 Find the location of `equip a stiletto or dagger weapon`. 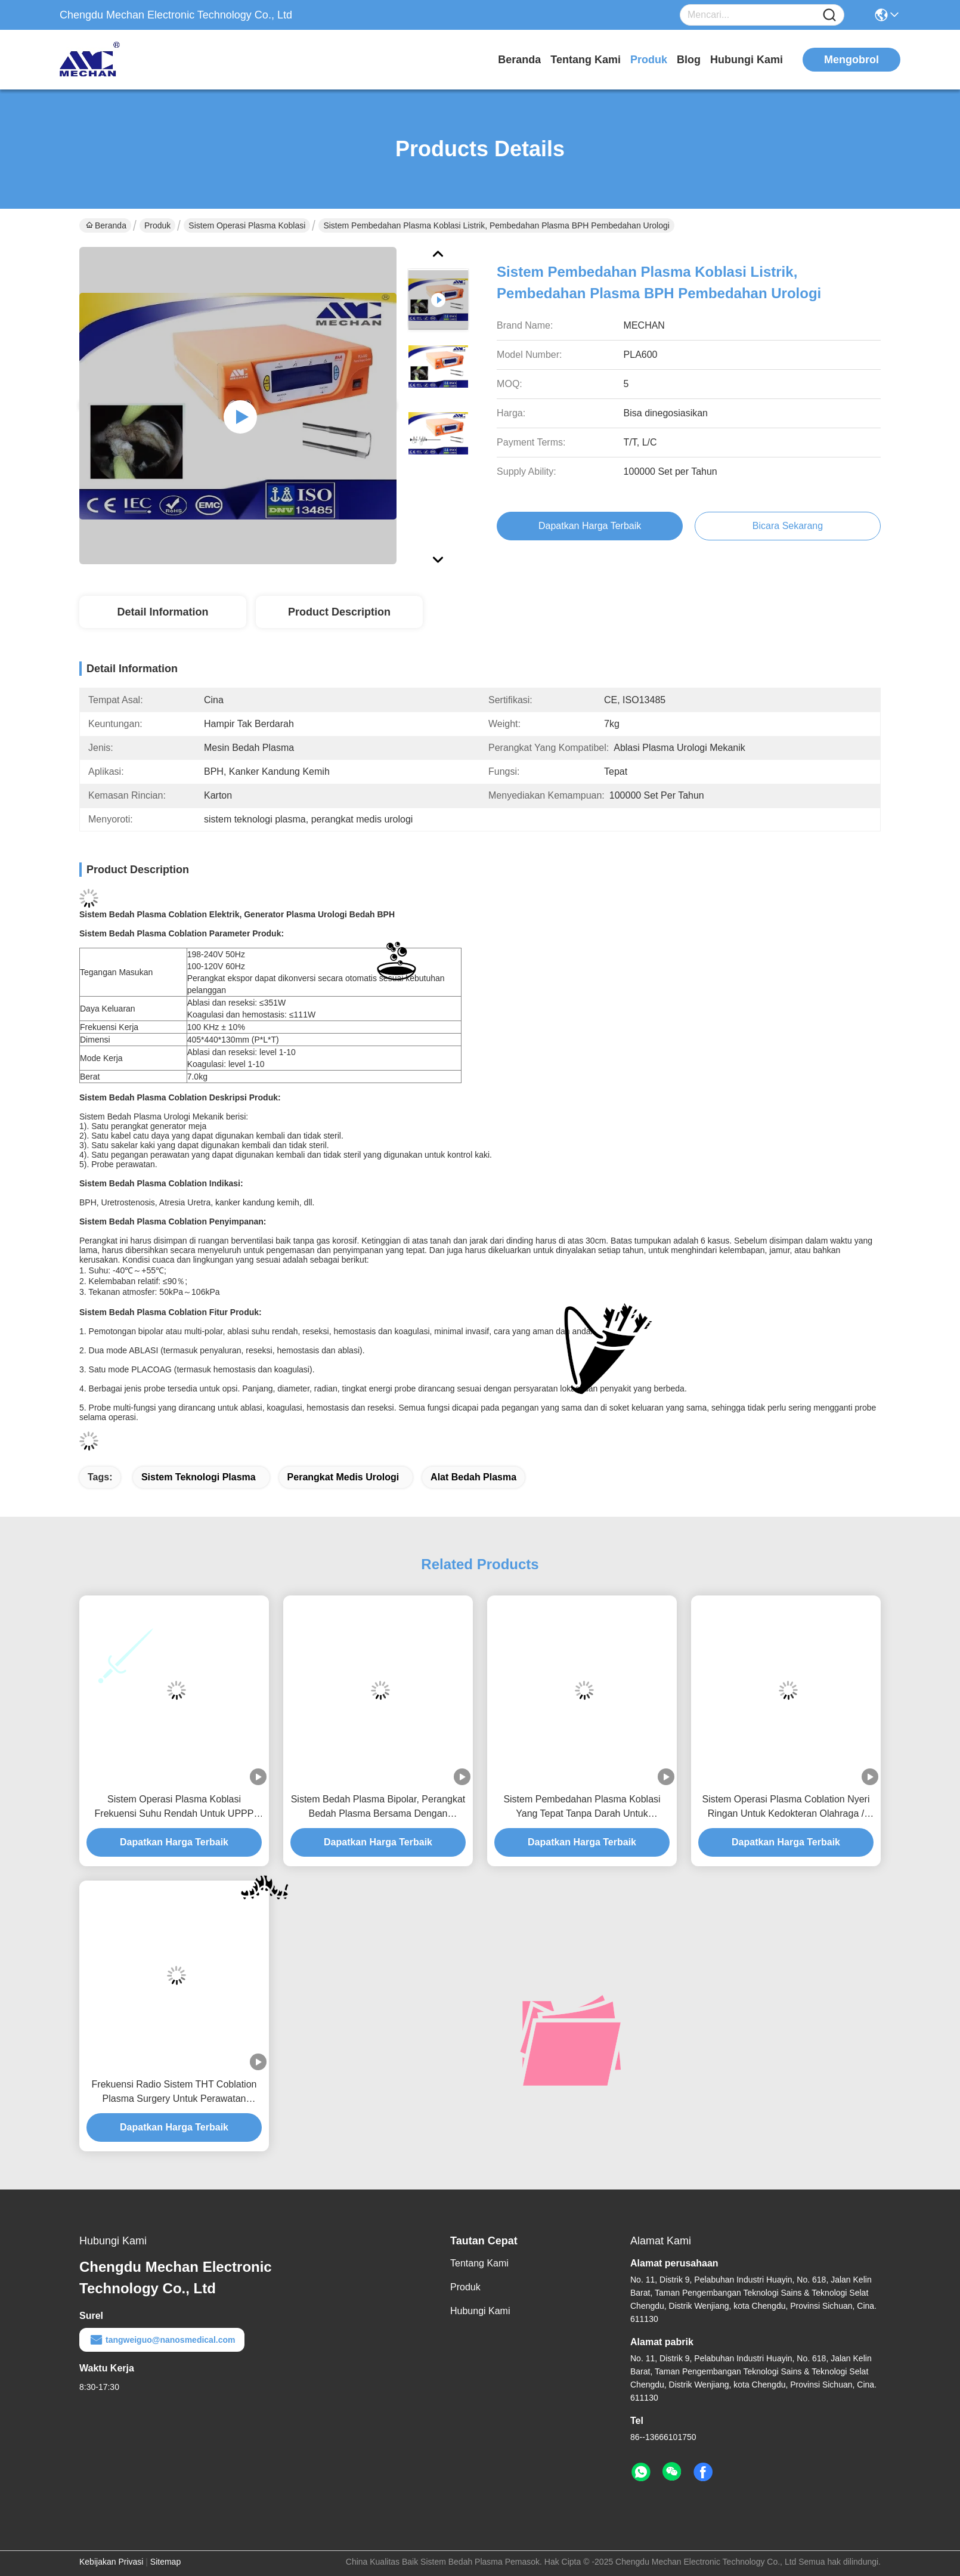

equip a stiletto or dagger weapon is located at coordinates (126, 1656).